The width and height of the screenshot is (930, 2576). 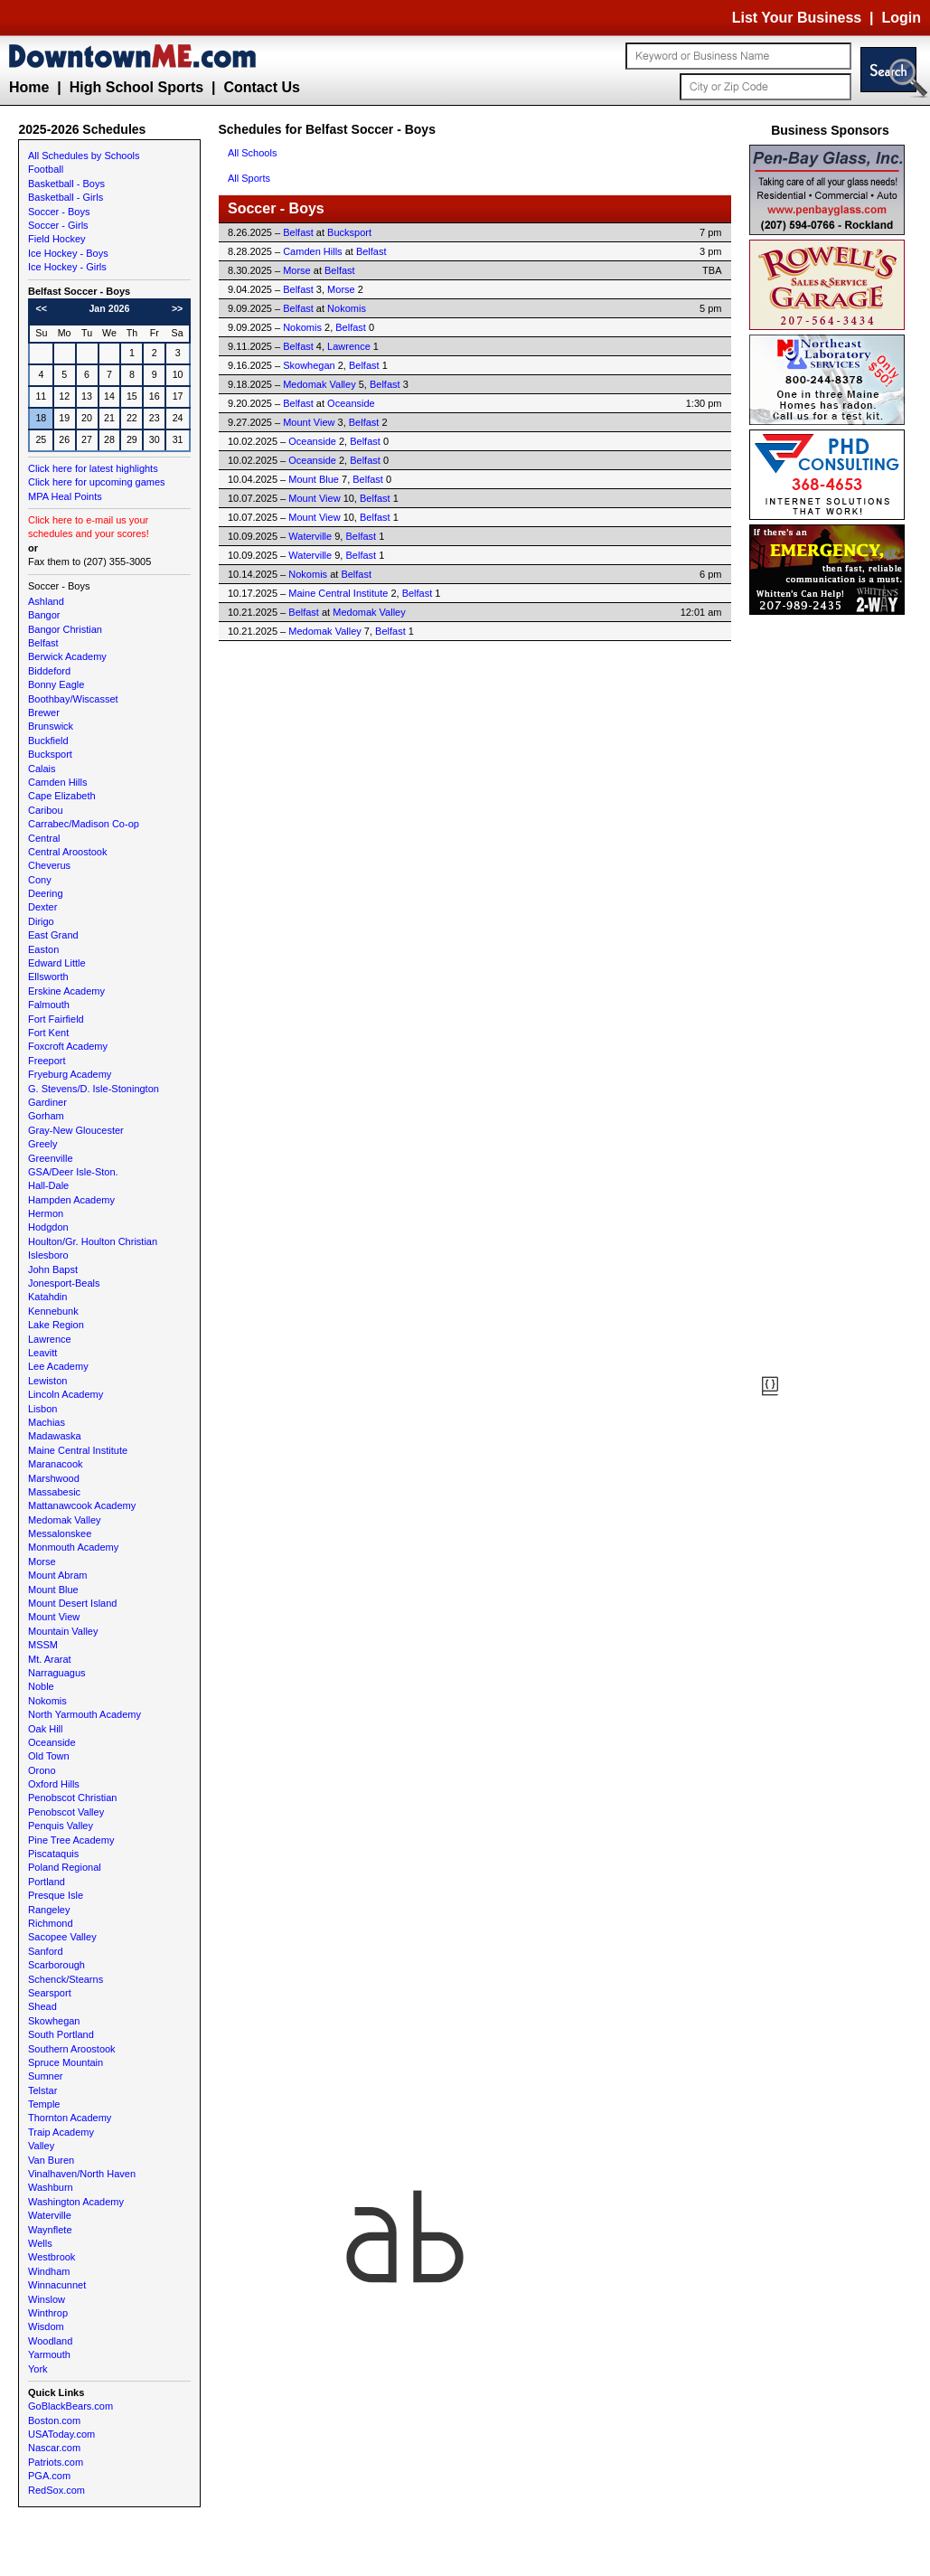 What do you see at coordinates (405, 2241) in the screenshot?
I see `access font settings and preferences` at bounding box center [405, 2241].